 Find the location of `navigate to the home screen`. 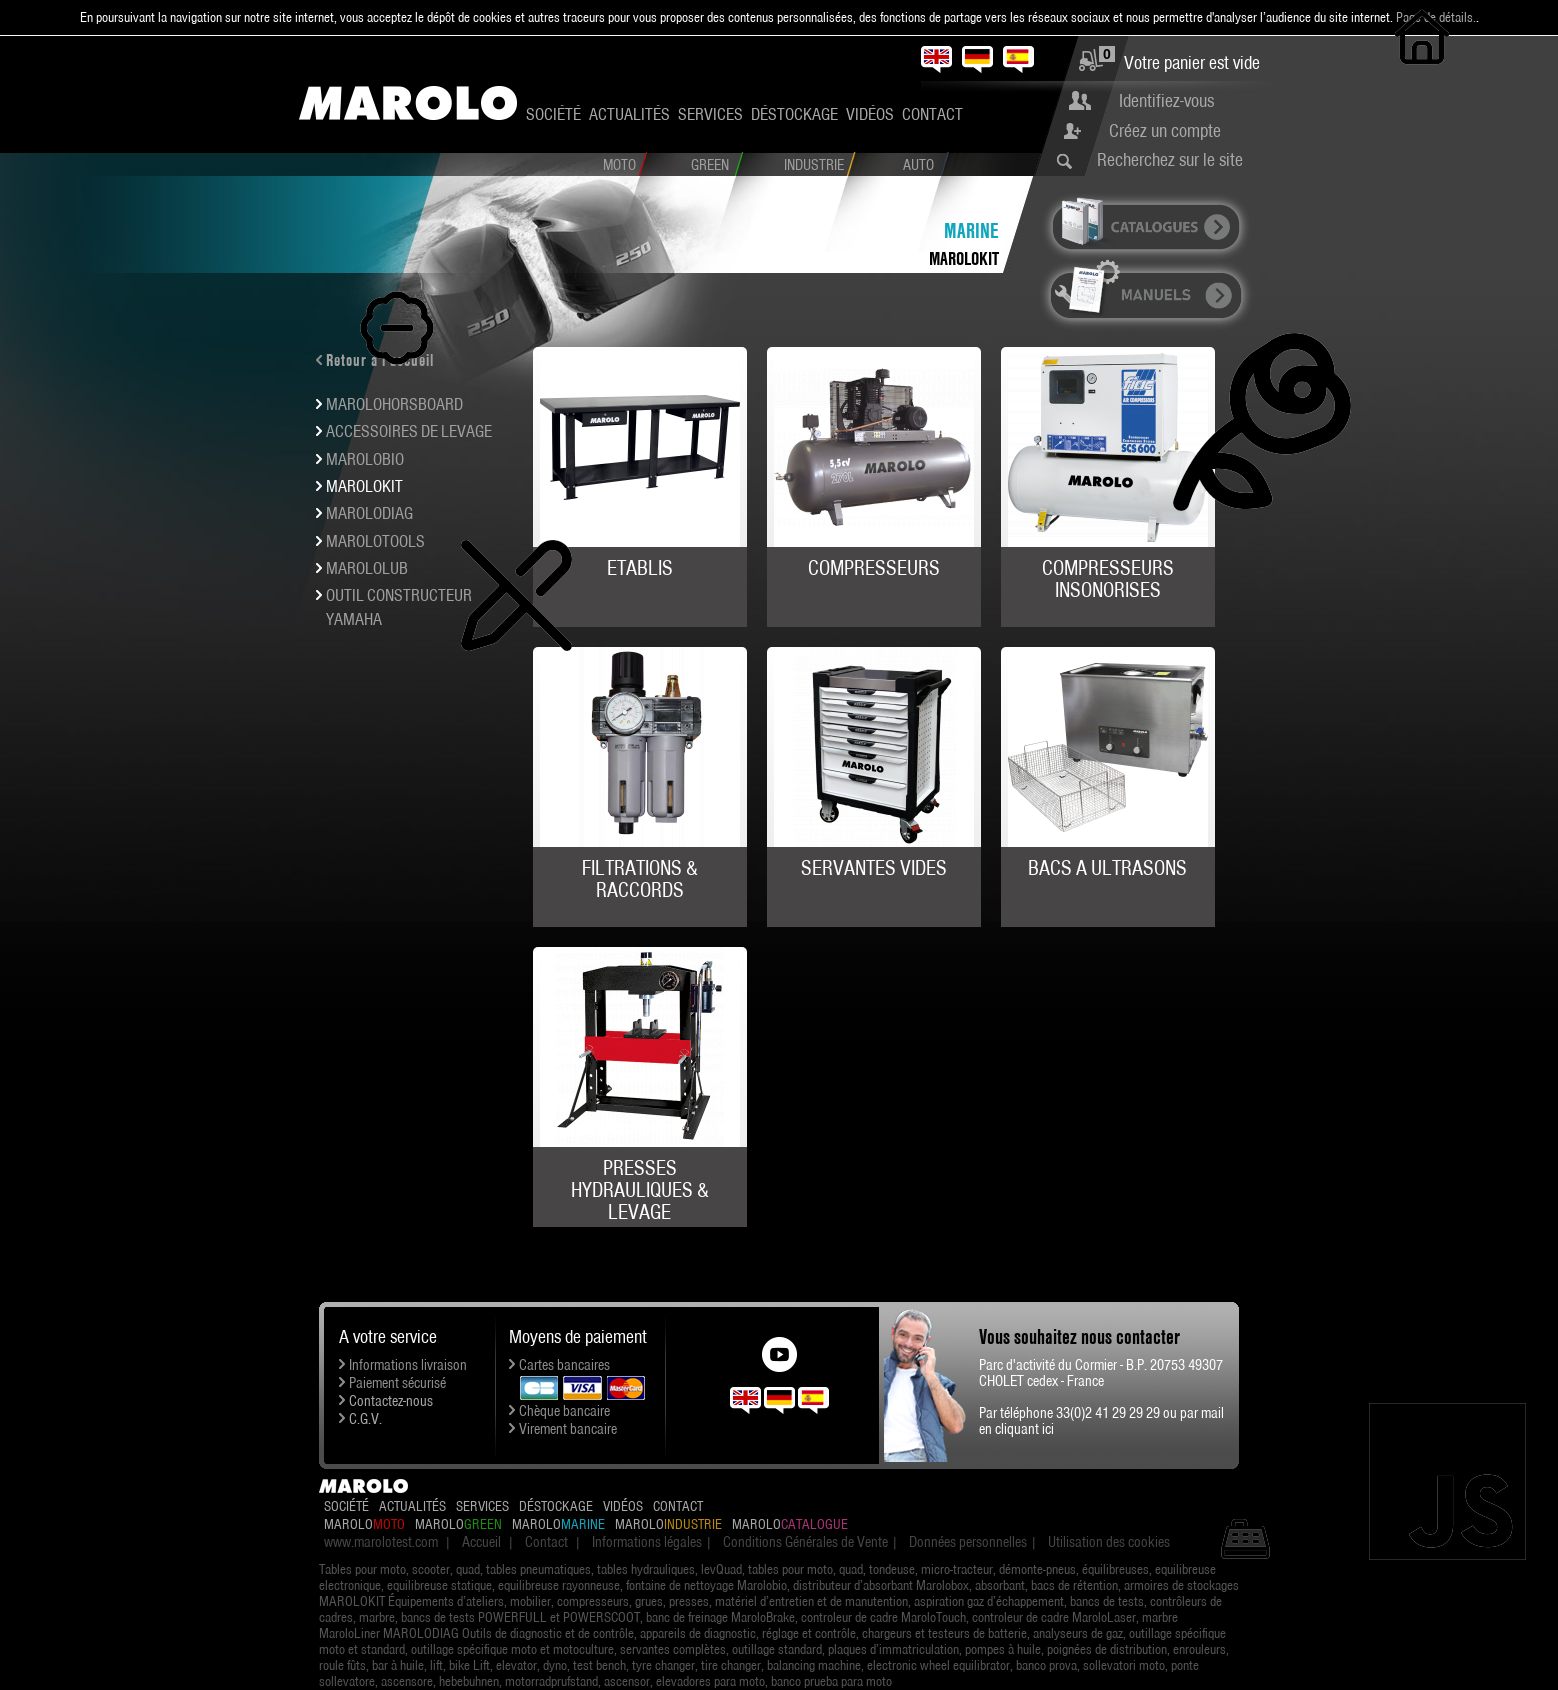

navigate to the home screen is located at coordinates (1422, 37).